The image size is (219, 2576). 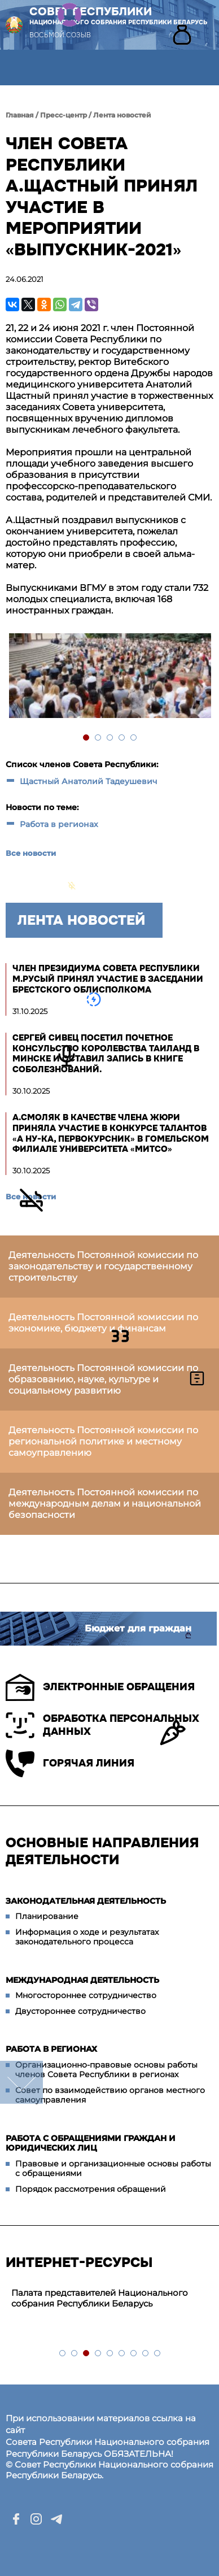 I want to click on browse vegetable or produce category, so click(x=173, y=1733).